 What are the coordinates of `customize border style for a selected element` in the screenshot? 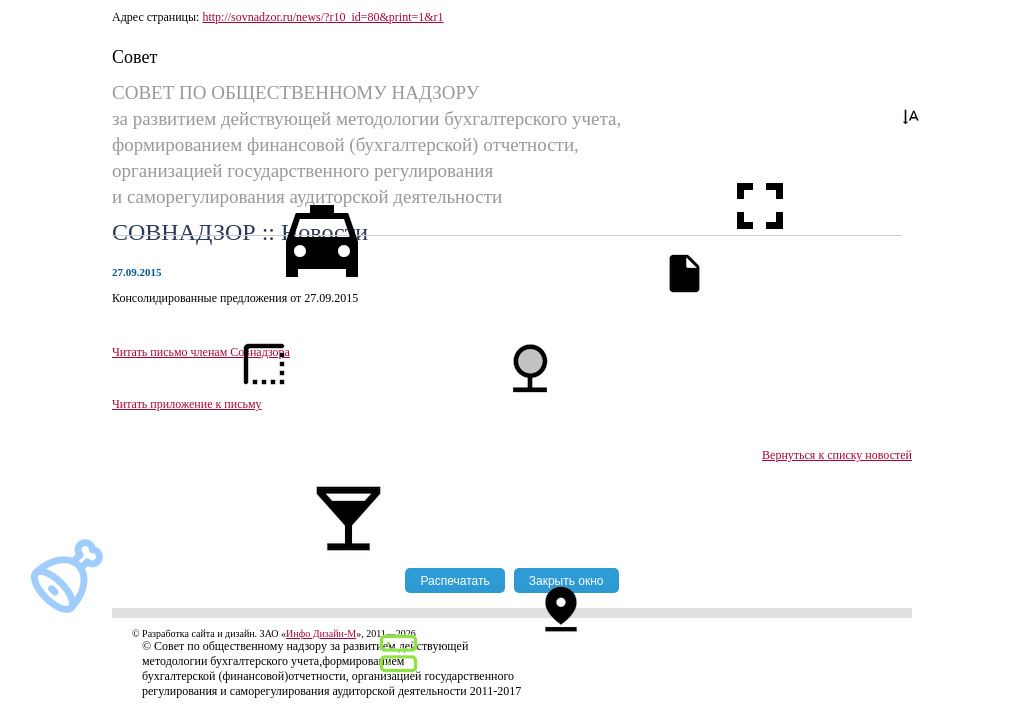 It's located at (264, 364).